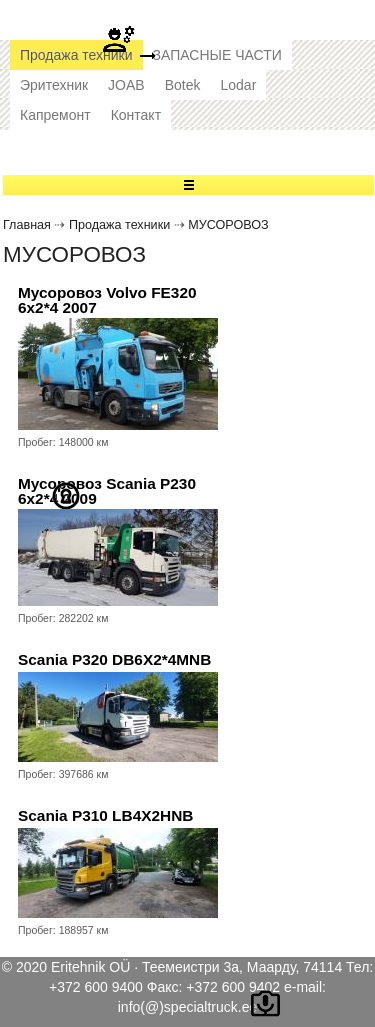 This screenshot has width=375, height=1027. I want to click on access engineering or technical settings, so click(119, 39).